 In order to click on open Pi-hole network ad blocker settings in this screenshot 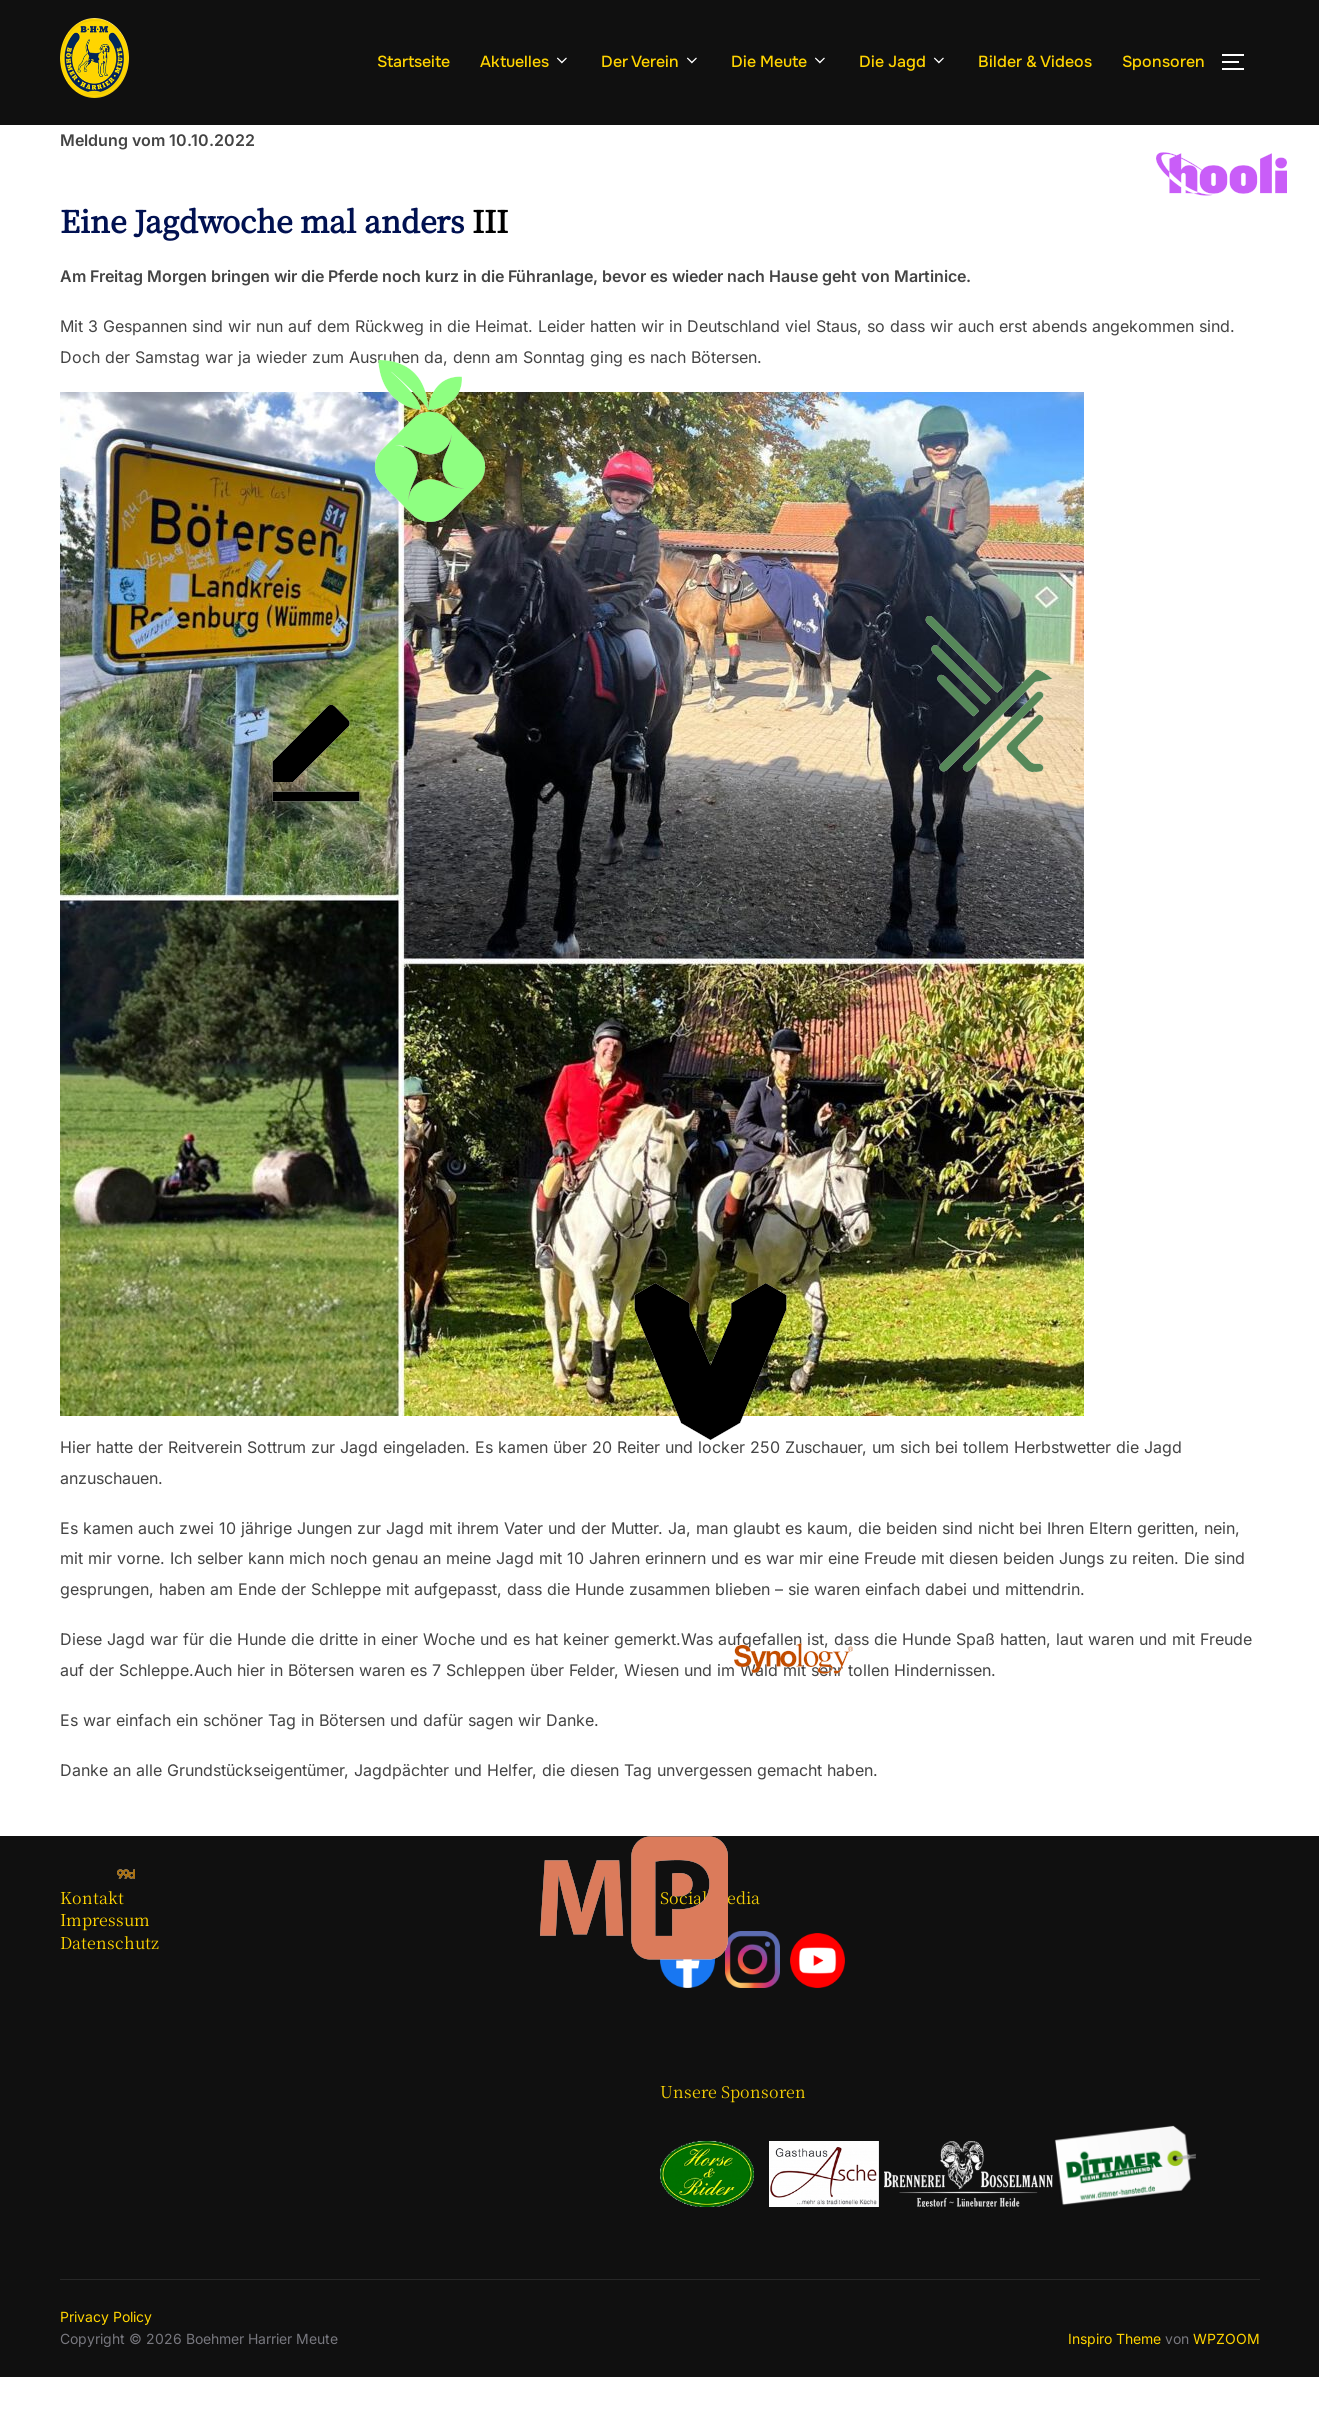, I will do `click(430, 441)`.